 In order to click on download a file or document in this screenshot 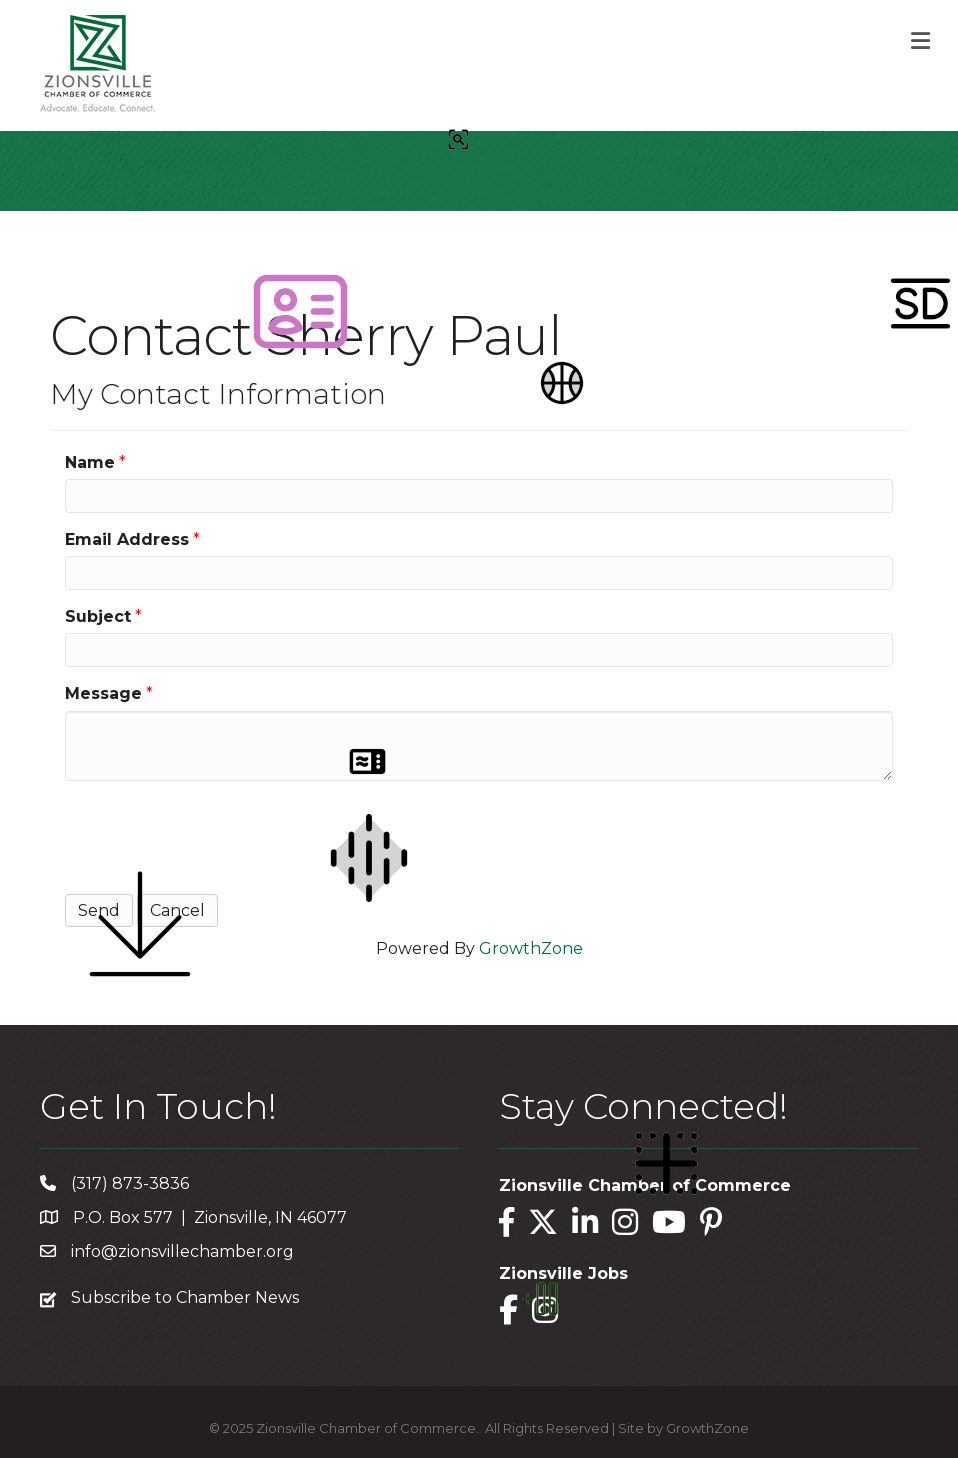, I will do `click(140, 926)`.